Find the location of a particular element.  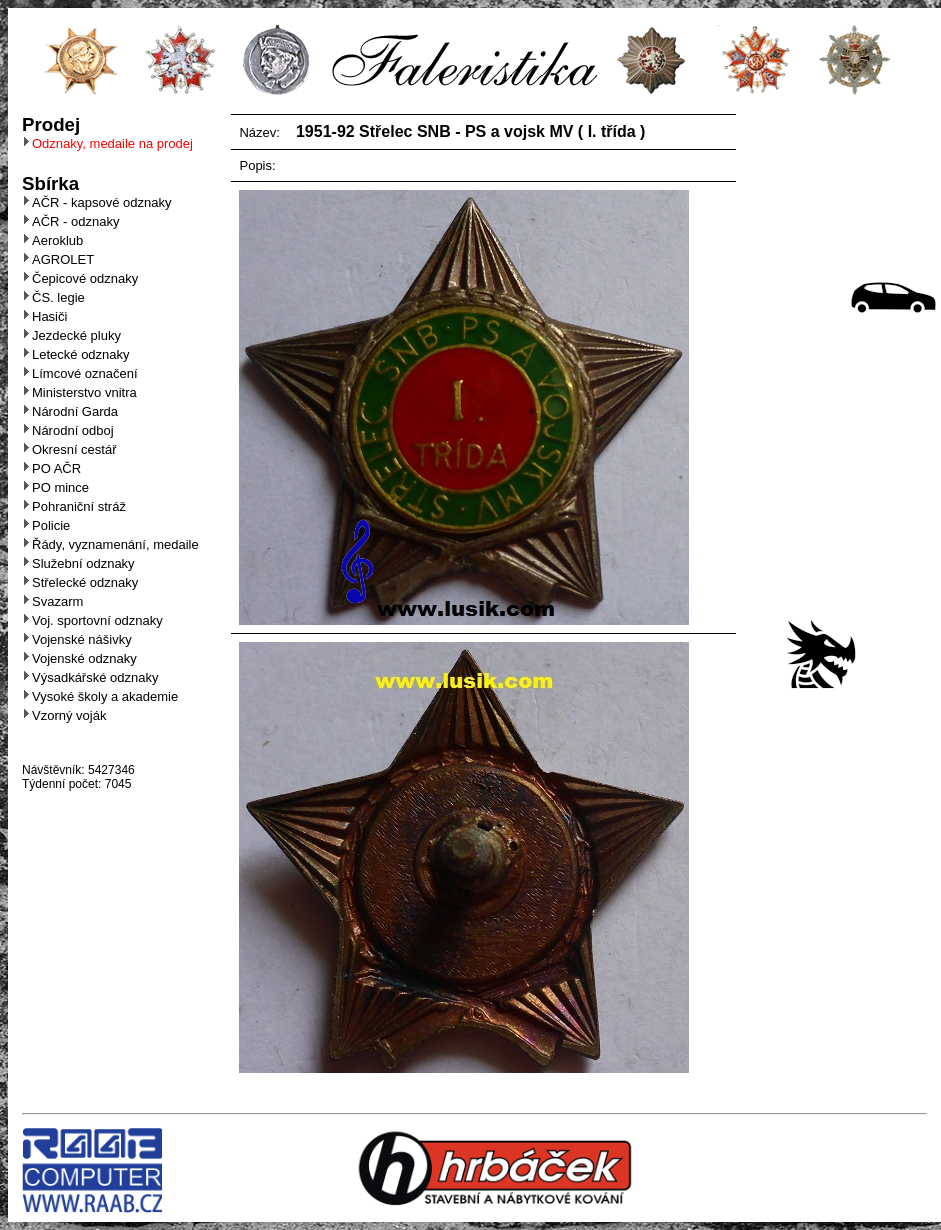

access music or audio settings is located at coordinates (357, 561).